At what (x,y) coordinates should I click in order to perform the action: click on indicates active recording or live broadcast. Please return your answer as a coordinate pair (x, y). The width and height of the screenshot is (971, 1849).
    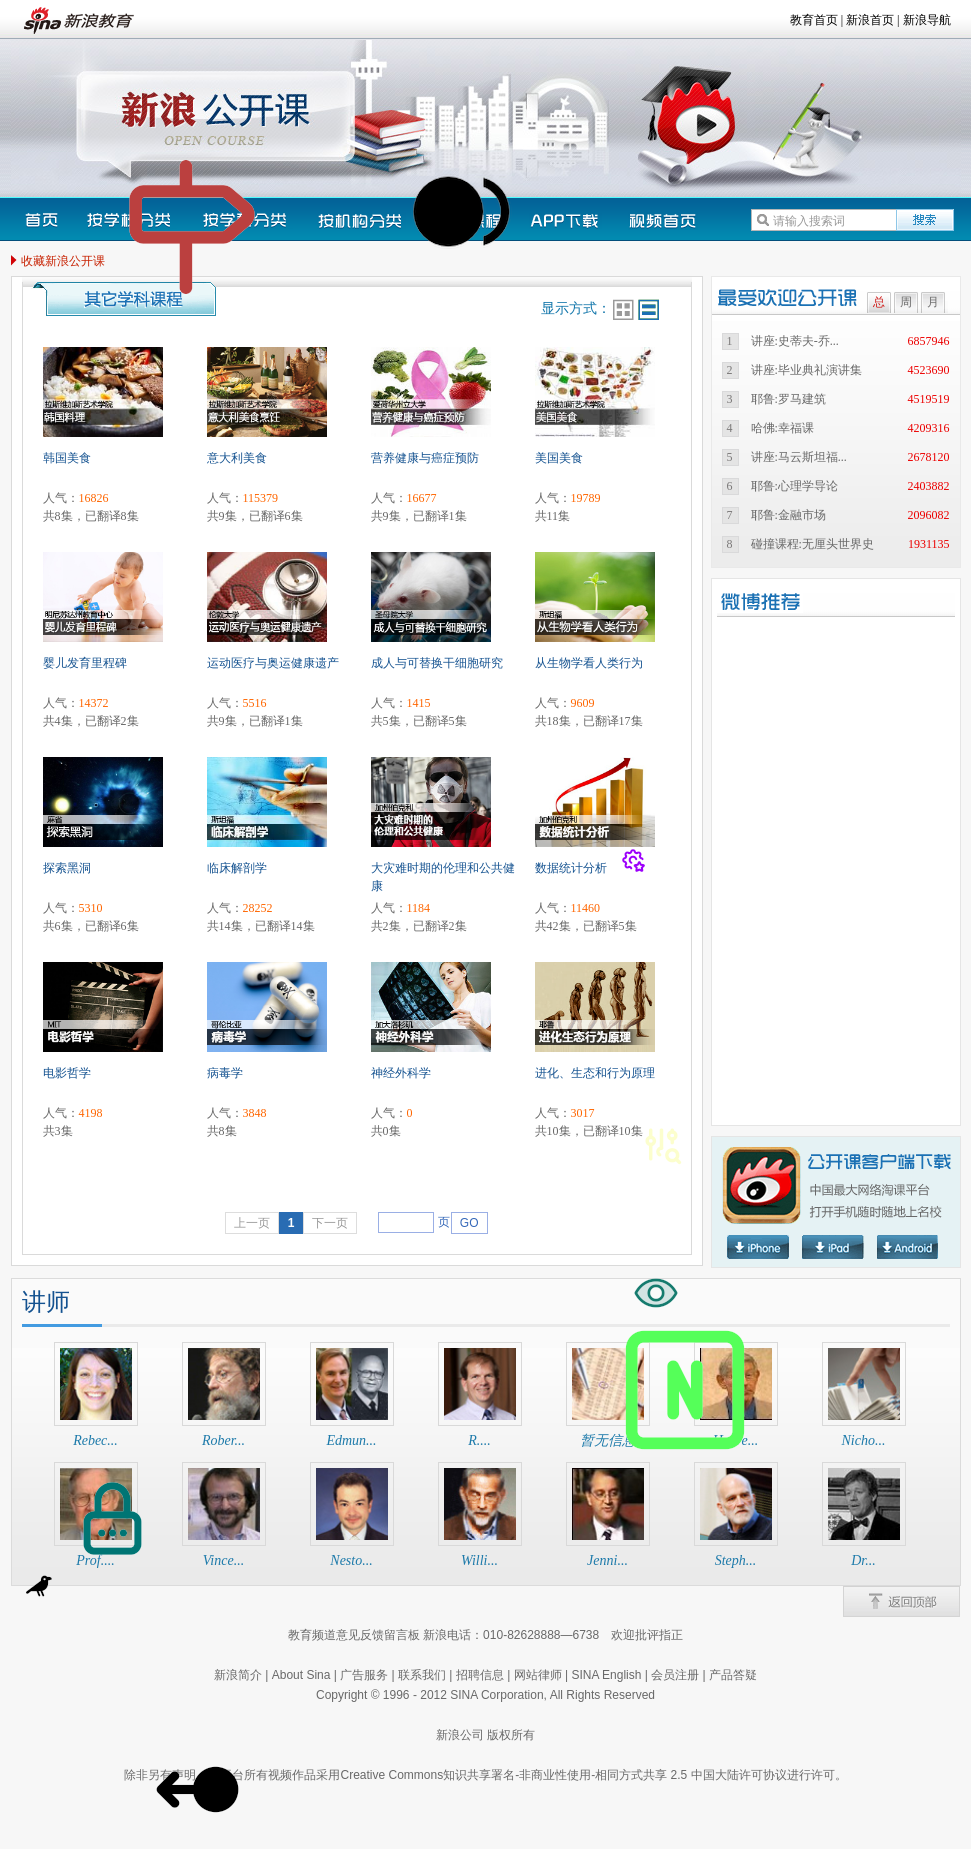
    Looking at the image, I should click on (461, 211).